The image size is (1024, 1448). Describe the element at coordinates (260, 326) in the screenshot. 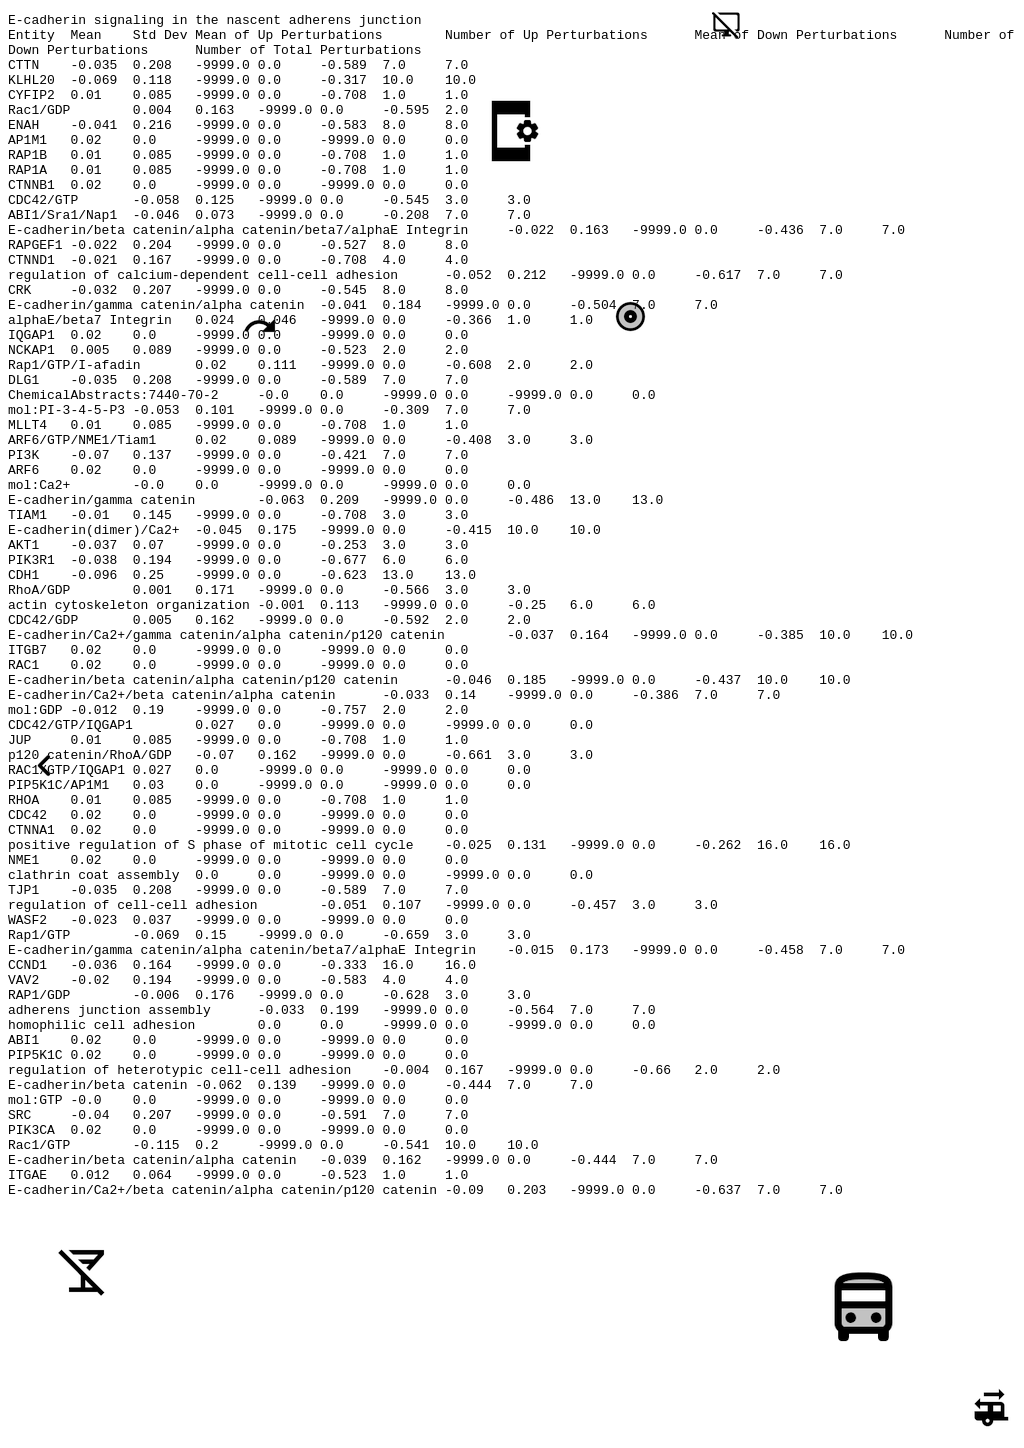

I see `redo the last undone action` at that location.